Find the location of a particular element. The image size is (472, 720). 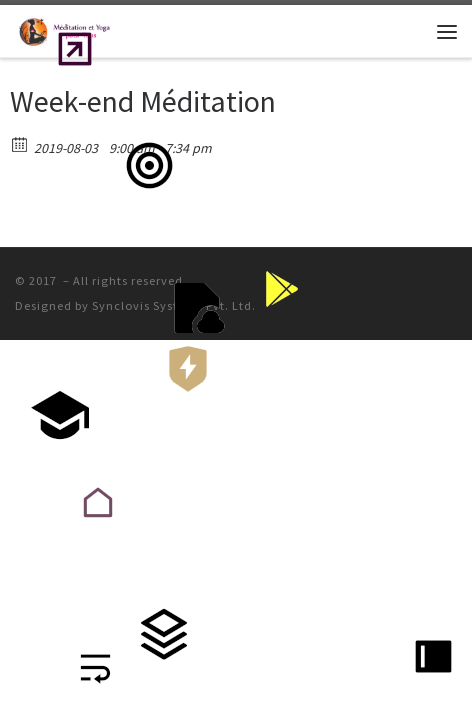

toggle left sidebar panel is located at coordinates (433, 656).